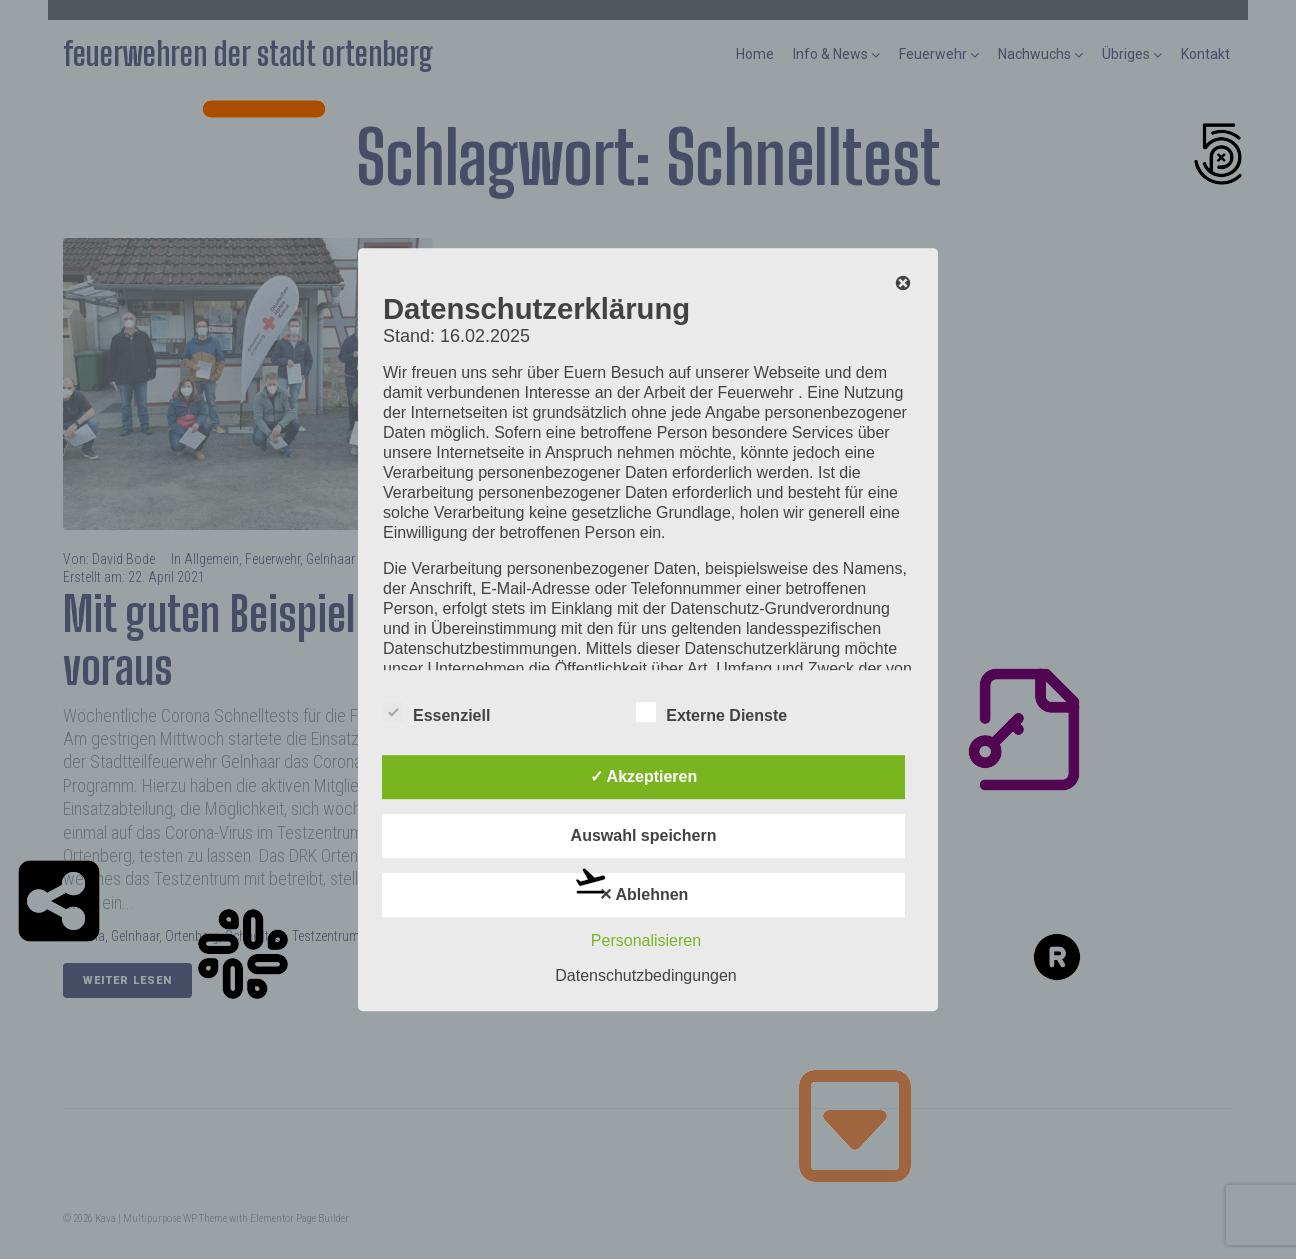 The height and width of the screenshot is (1259, 1296). I want to click on open Slack messaging app, so click(243, 954).